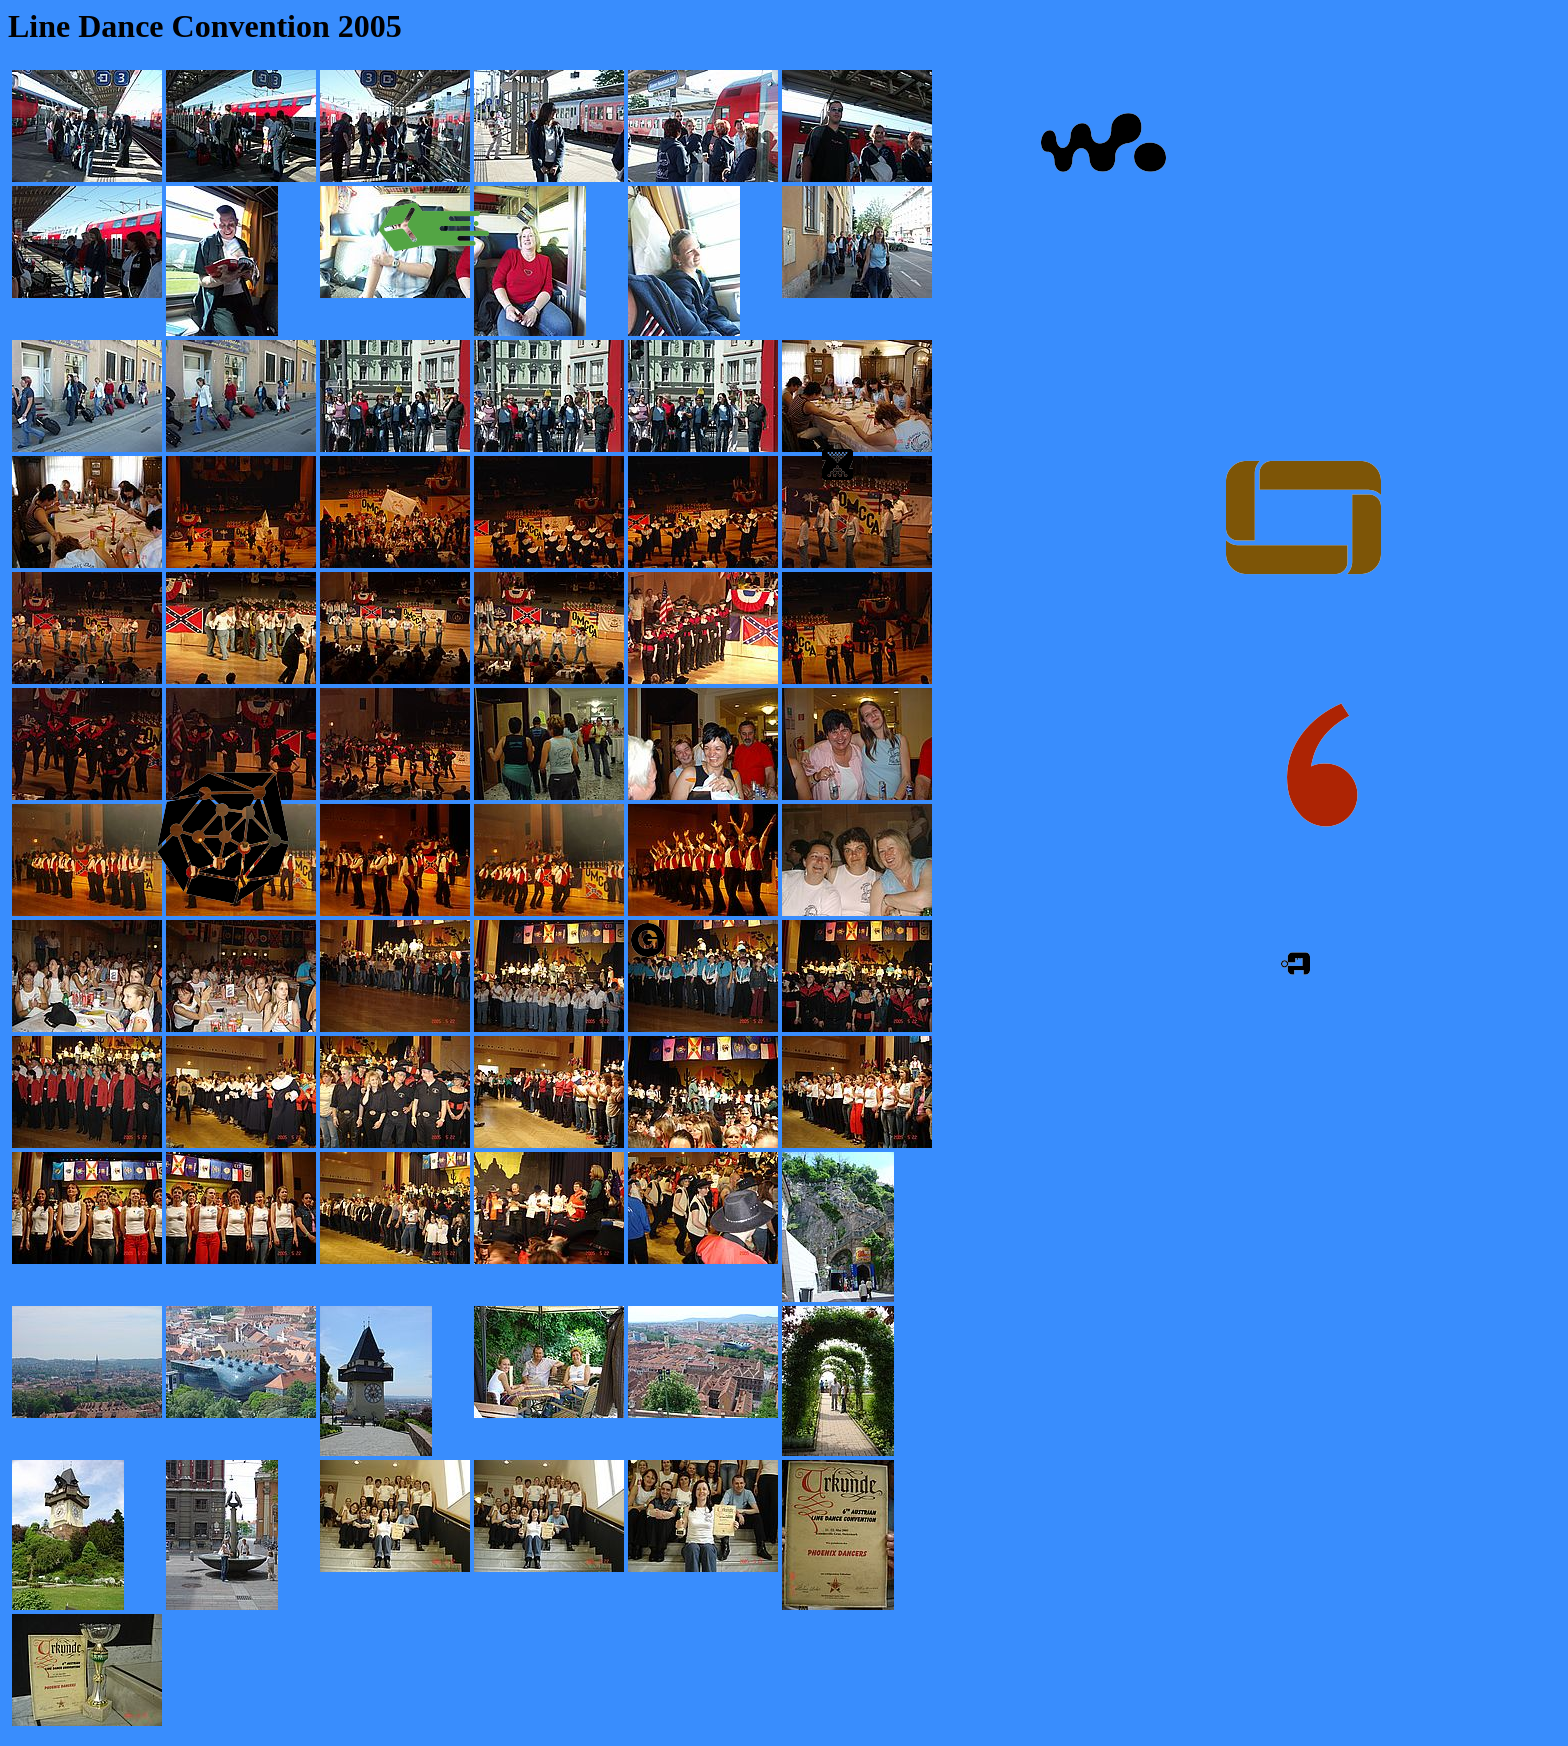 Image resolution: width=1568 pixels, height=1746 pixels. Describe the element at coordinates (1323, 768) in the screenshot. I see `insert a block quote or citation` at that location.